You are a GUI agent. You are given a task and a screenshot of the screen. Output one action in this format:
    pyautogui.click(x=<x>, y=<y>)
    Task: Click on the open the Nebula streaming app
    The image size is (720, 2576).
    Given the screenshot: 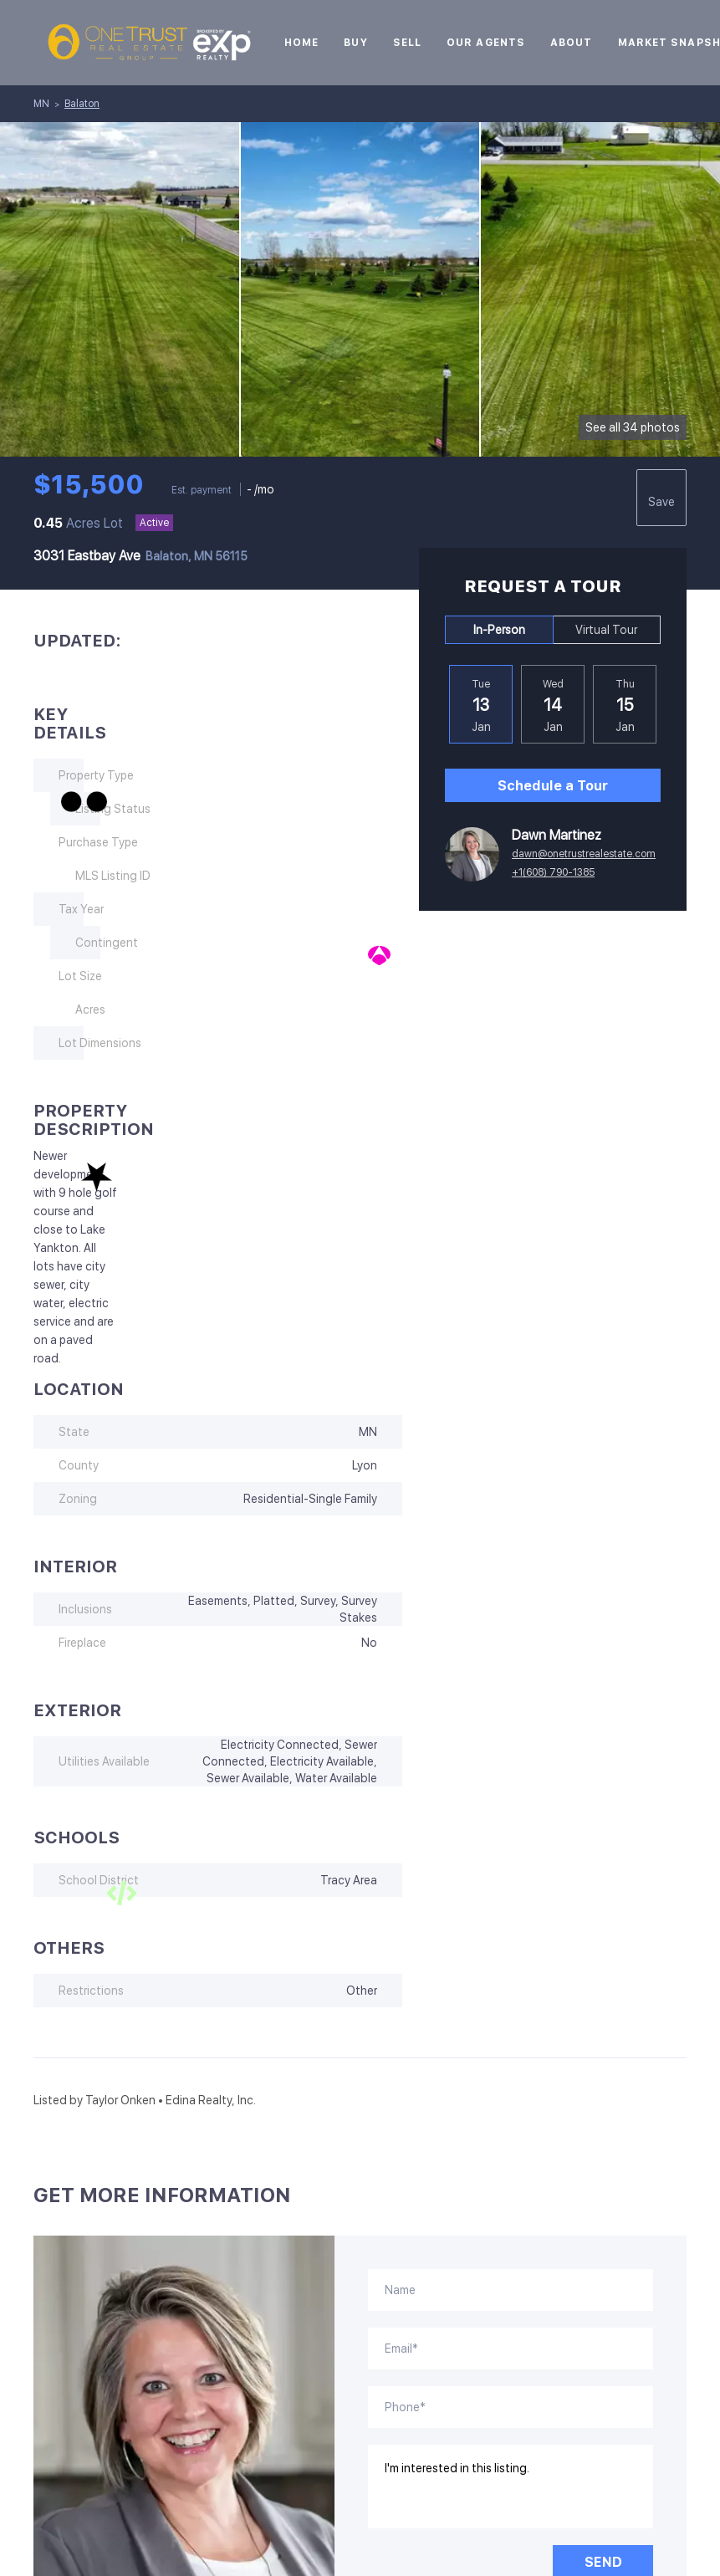 What is the action you would take?
    pyautogui.click(x=96, y=1177)
    